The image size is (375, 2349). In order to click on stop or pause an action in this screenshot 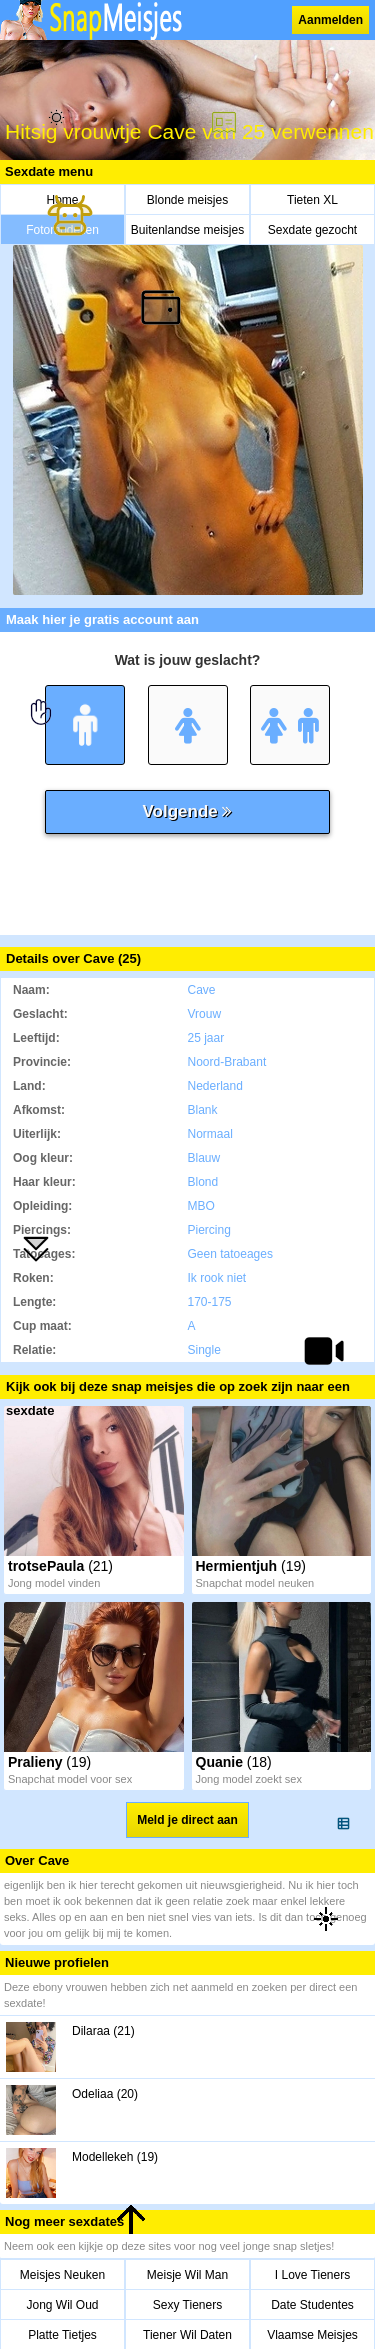, I will do `click(41, 712)`.